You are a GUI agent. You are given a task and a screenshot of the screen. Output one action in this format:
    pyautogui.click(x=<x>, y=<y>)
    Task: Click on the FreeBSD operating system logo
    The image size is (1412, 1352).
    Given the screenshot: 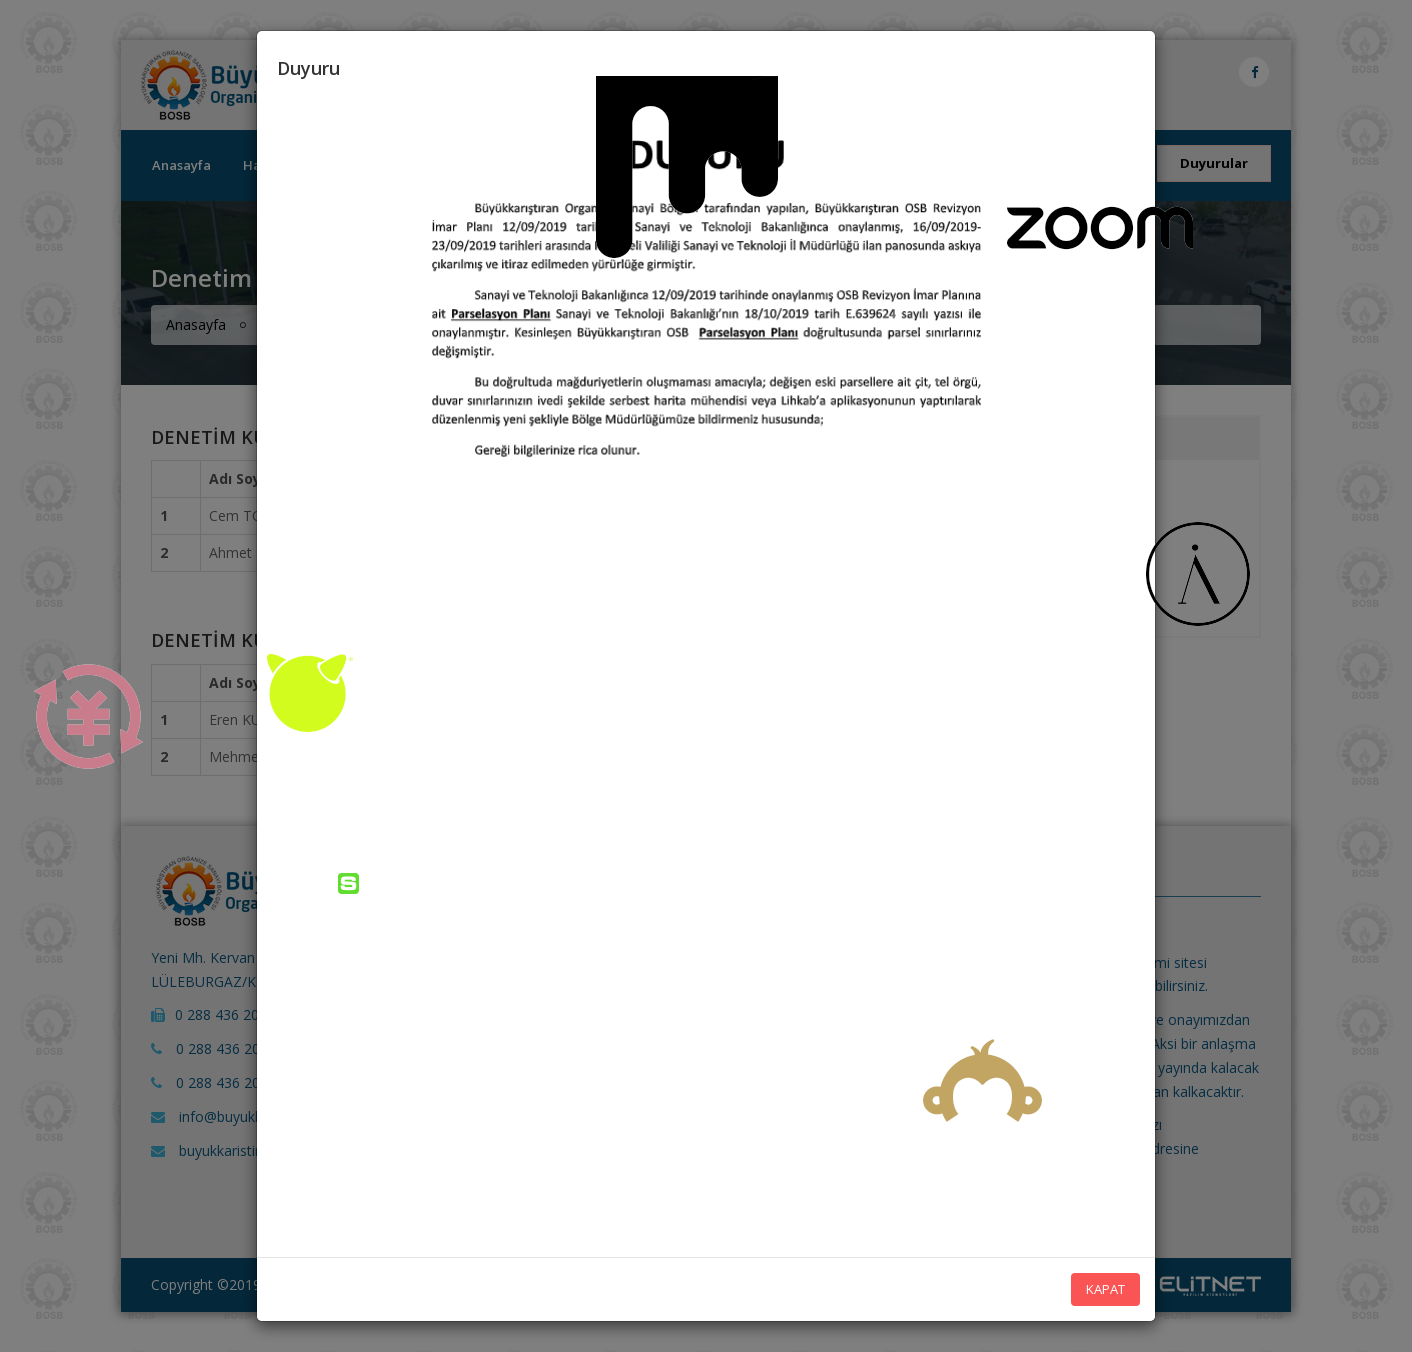 What is the action you would take?
    pyautogui.click(x=310, y=693)
    